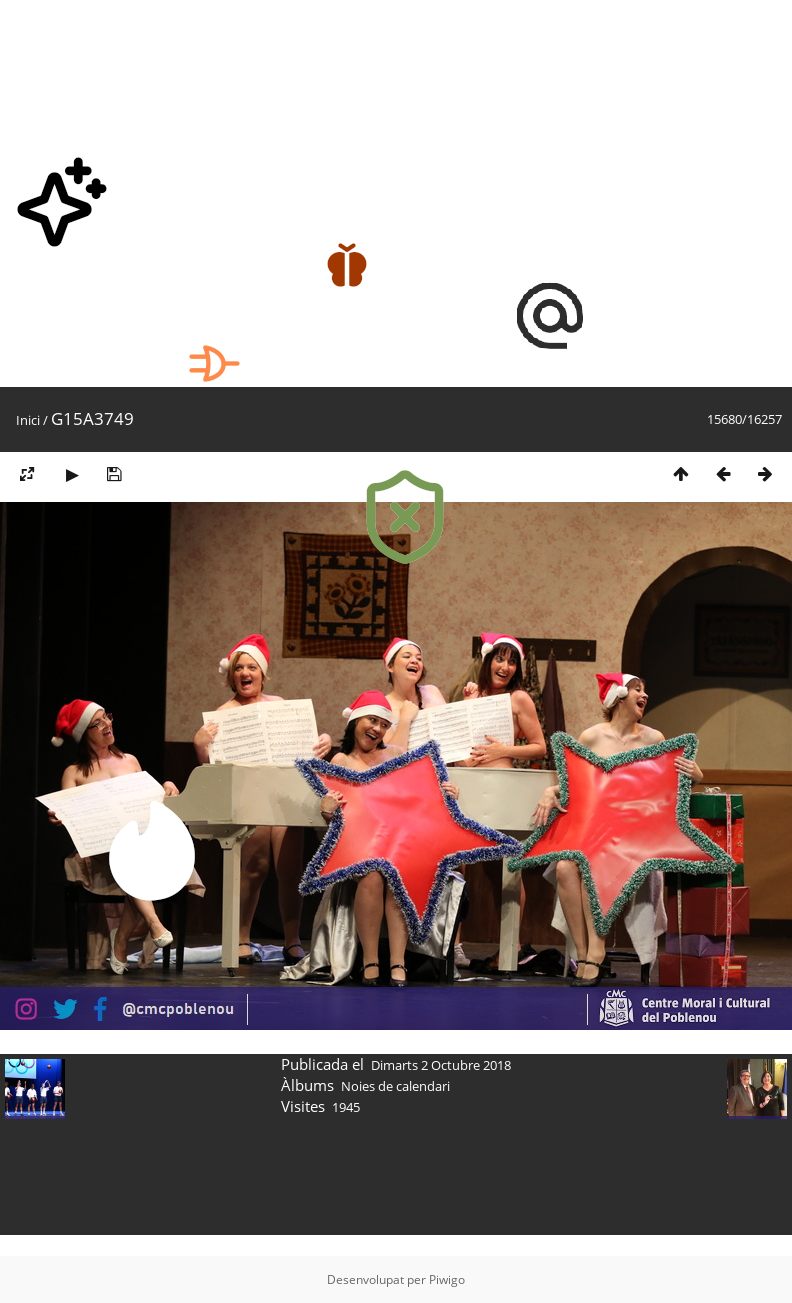 The height and width of the screenshot is (1303, 792). I want to click on access nature or wildlife category, so click(347, 265).